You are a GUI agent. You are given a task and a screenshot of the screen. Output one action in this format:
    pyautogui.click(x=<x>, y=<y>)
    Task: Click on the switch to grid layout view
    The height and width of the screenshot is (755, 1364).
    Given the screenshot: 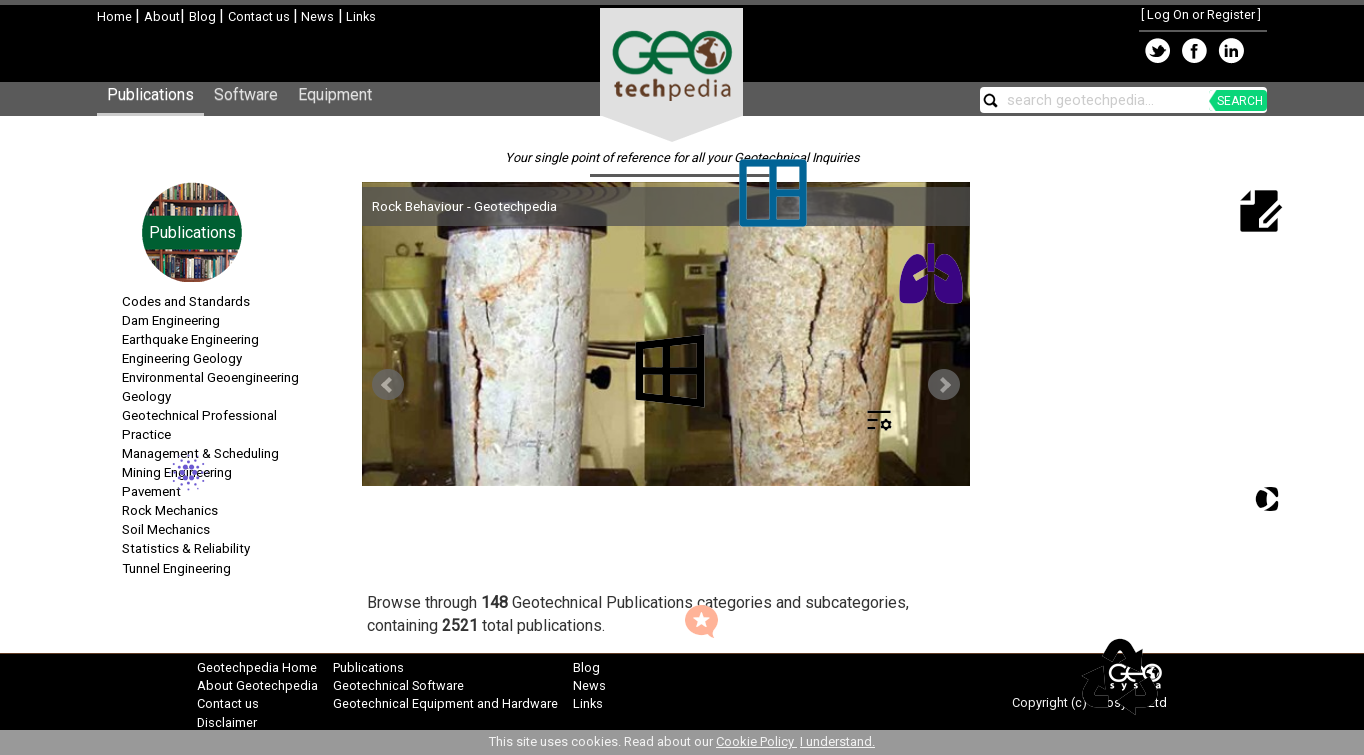 What is the action you would take?
    pyautogui.click(x=773, y=193)
    